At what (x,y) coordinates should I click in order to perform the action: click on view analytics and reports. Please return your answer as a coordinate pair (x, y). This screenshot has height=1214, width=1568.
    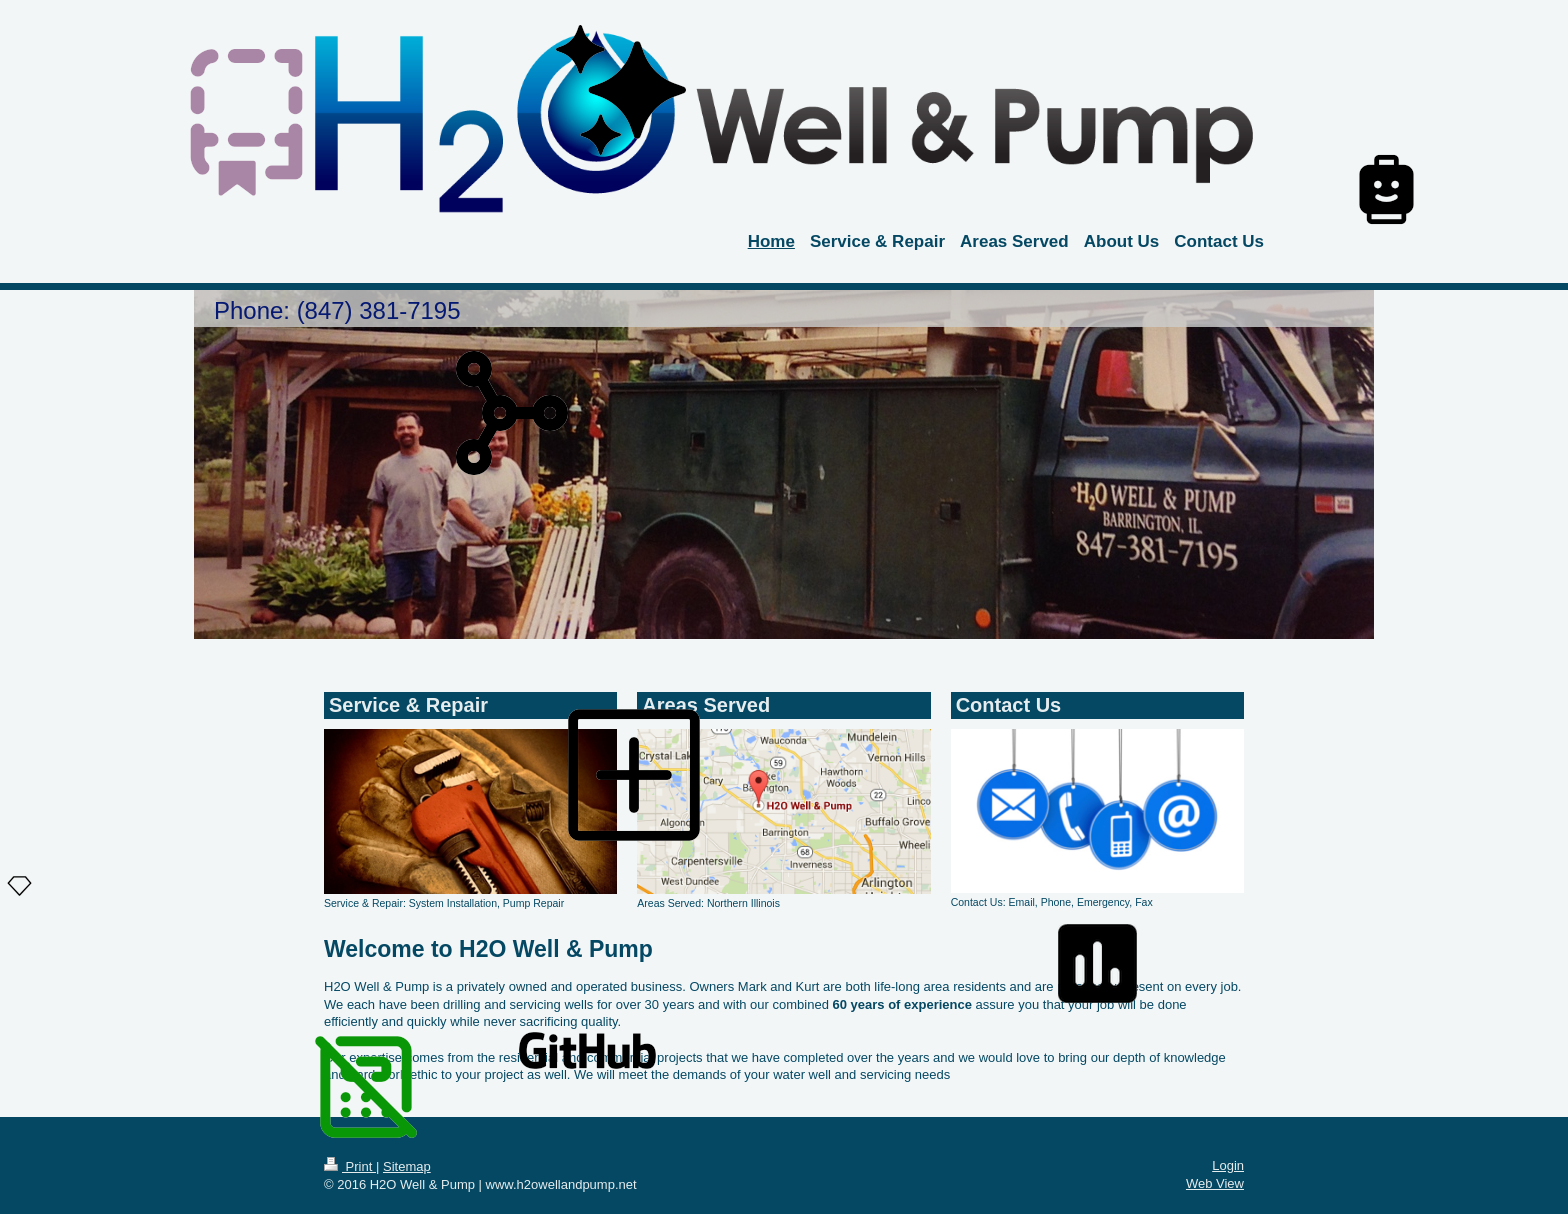
    Looking at the image, I should click on (1097, 963).